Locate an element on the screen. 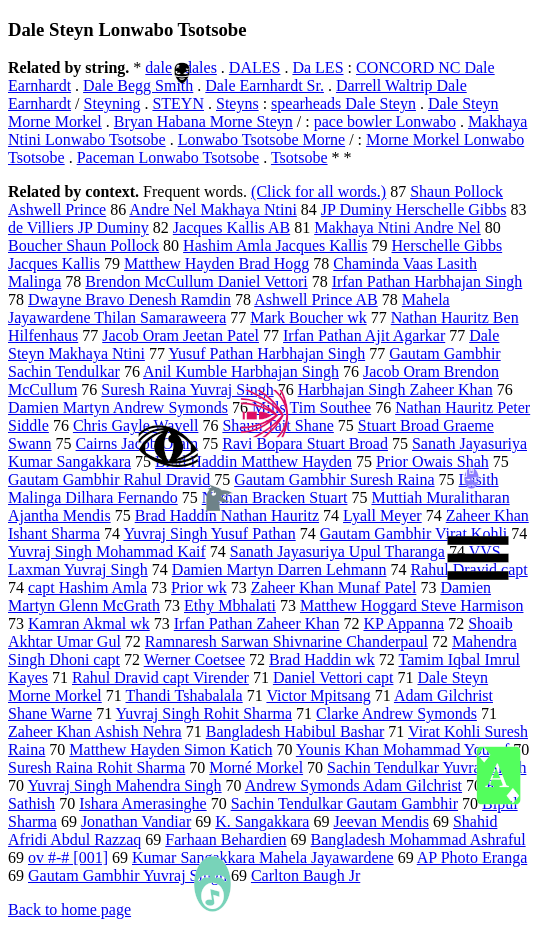 This screenshot has width=539, height=935. indicates a stealth or hidden status in gameplay is located at coordinates (168, 446).